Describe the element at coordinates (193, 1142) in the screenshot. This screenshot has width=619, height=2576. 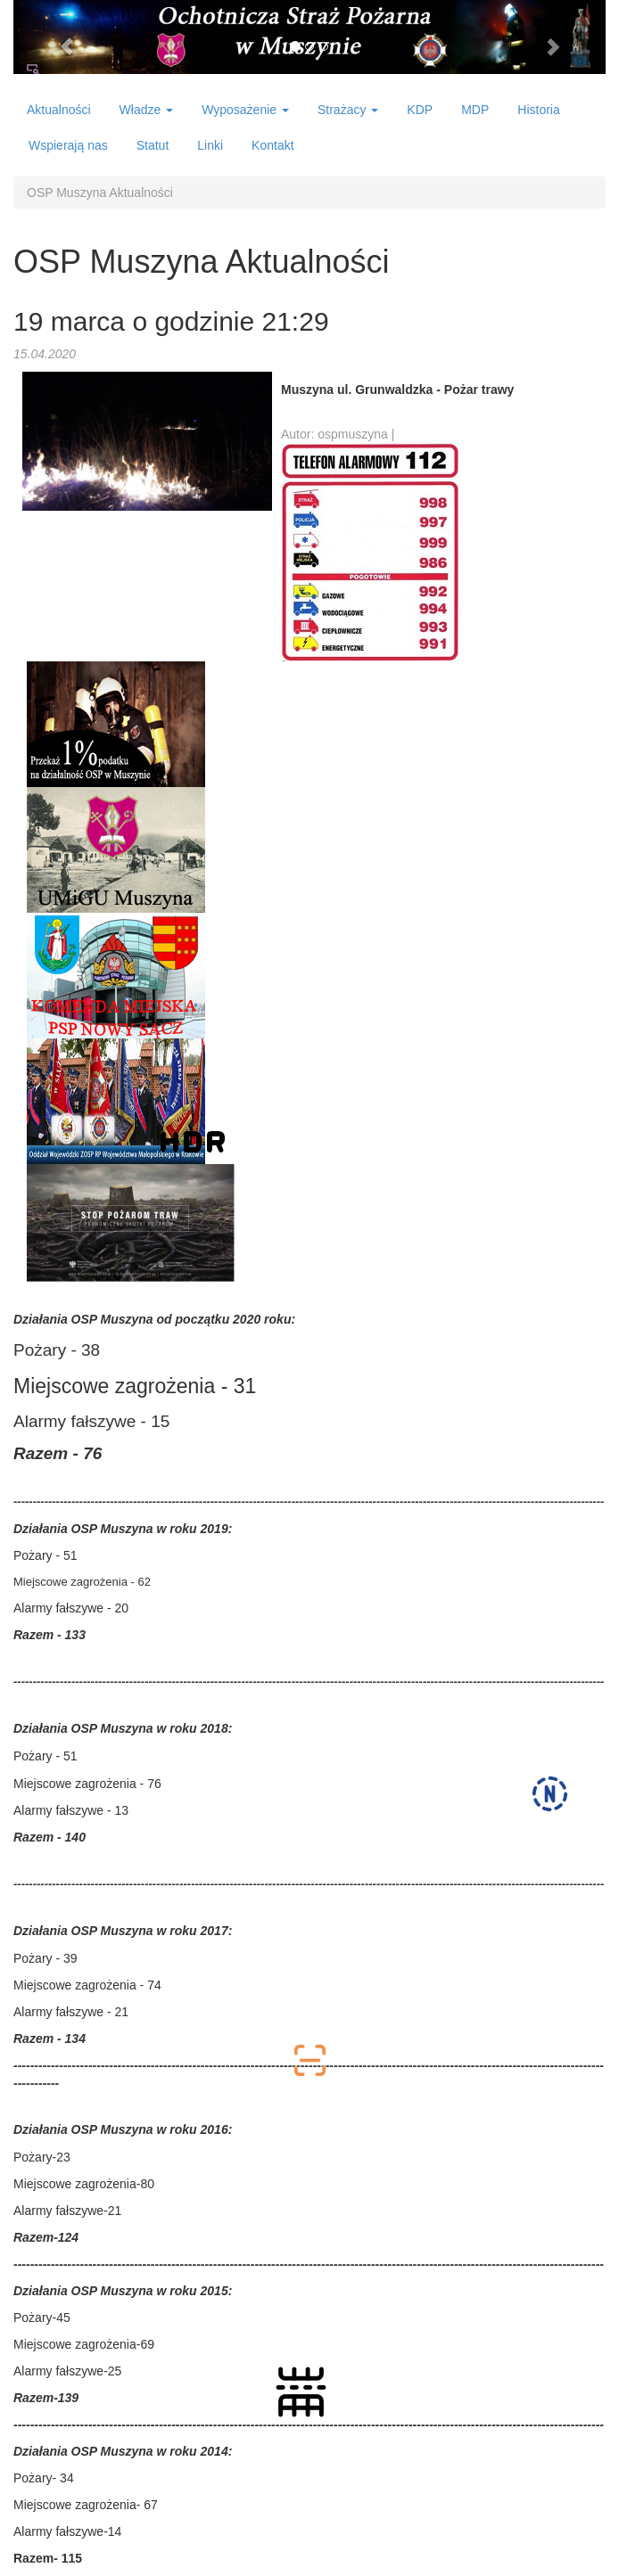
I see `enable HDR mode for photos` at that location.